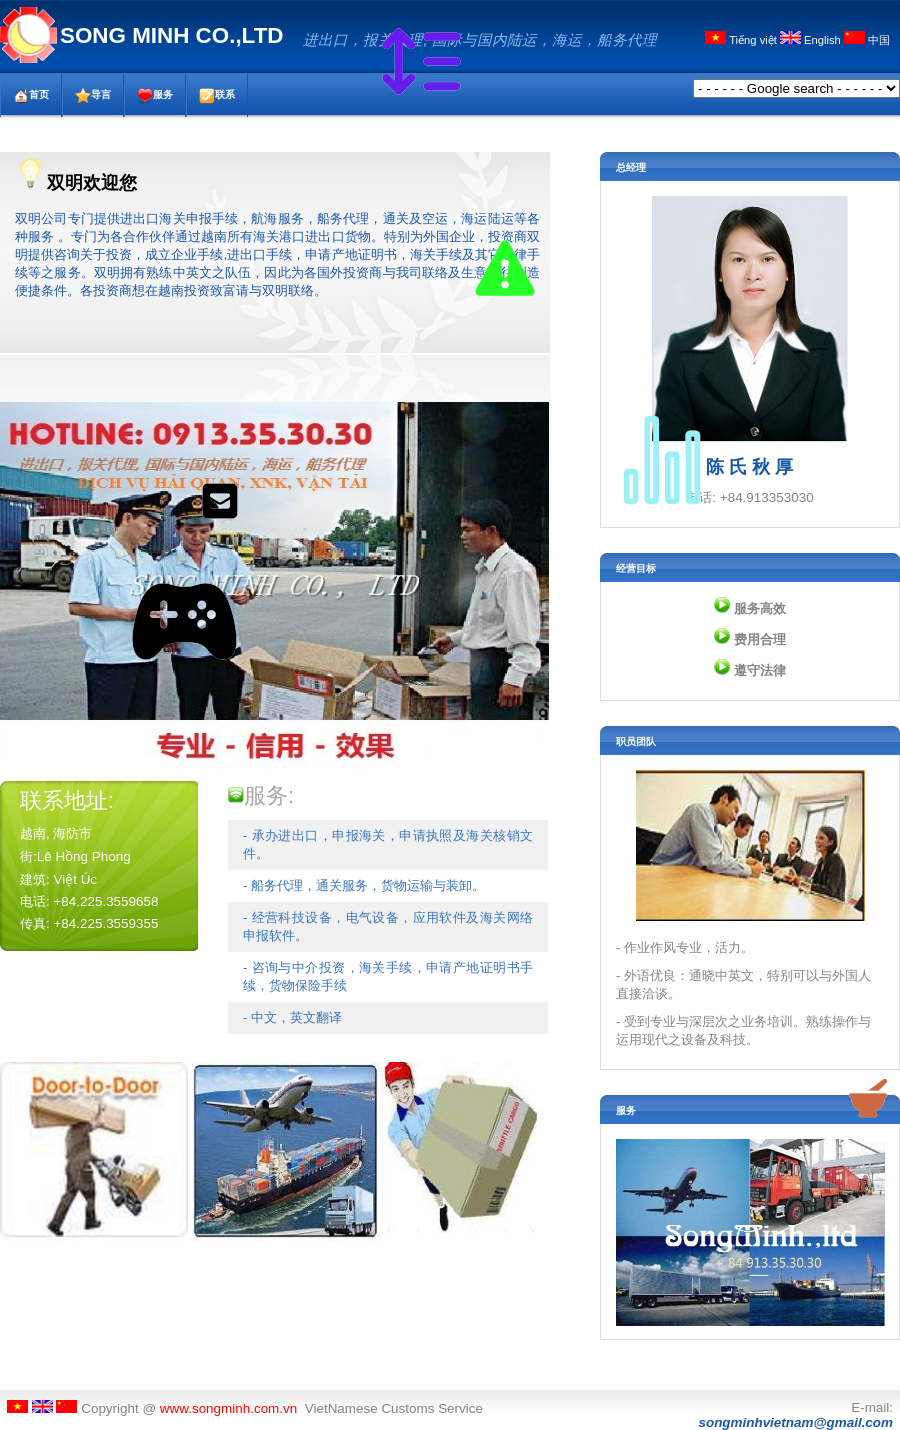 Image resolution: width=900 pixels, height=1430 pixels. I want to click on access pharmacy or medication features, so click(868, 1098).